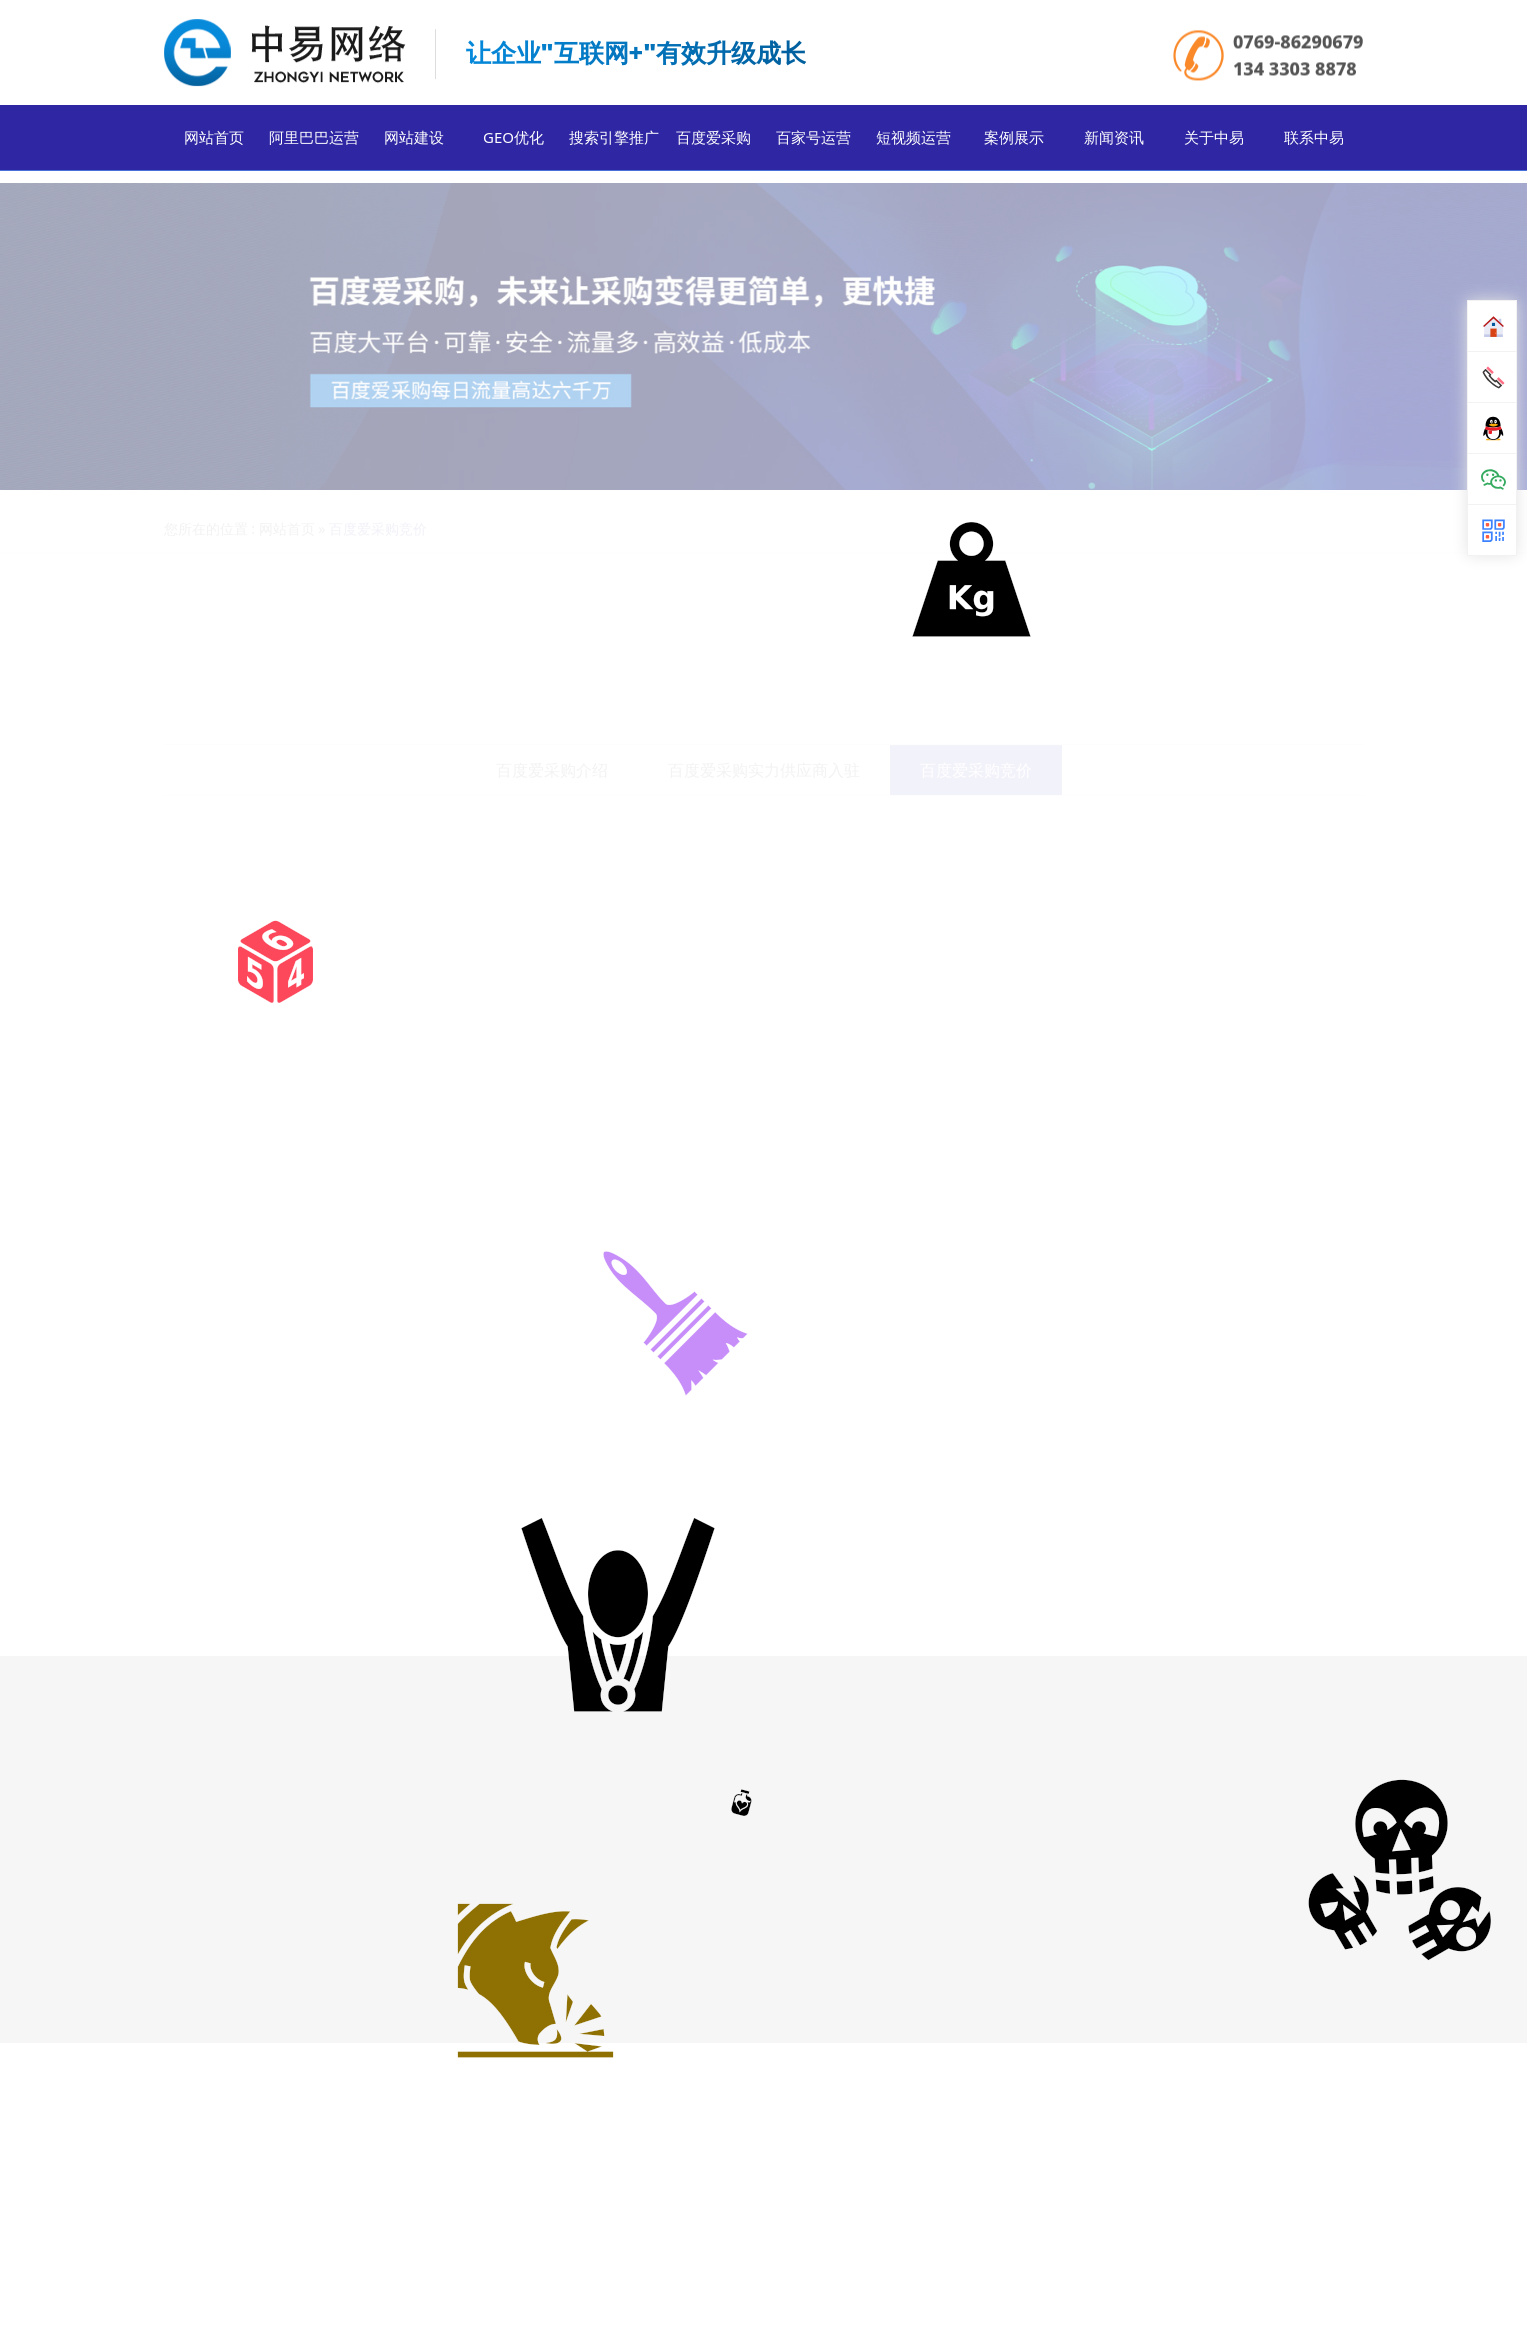  What do you see at coordinates (275, 962) in the screenshot?
I see `roll the dice or take a random action` at bounding box center [275, 962].